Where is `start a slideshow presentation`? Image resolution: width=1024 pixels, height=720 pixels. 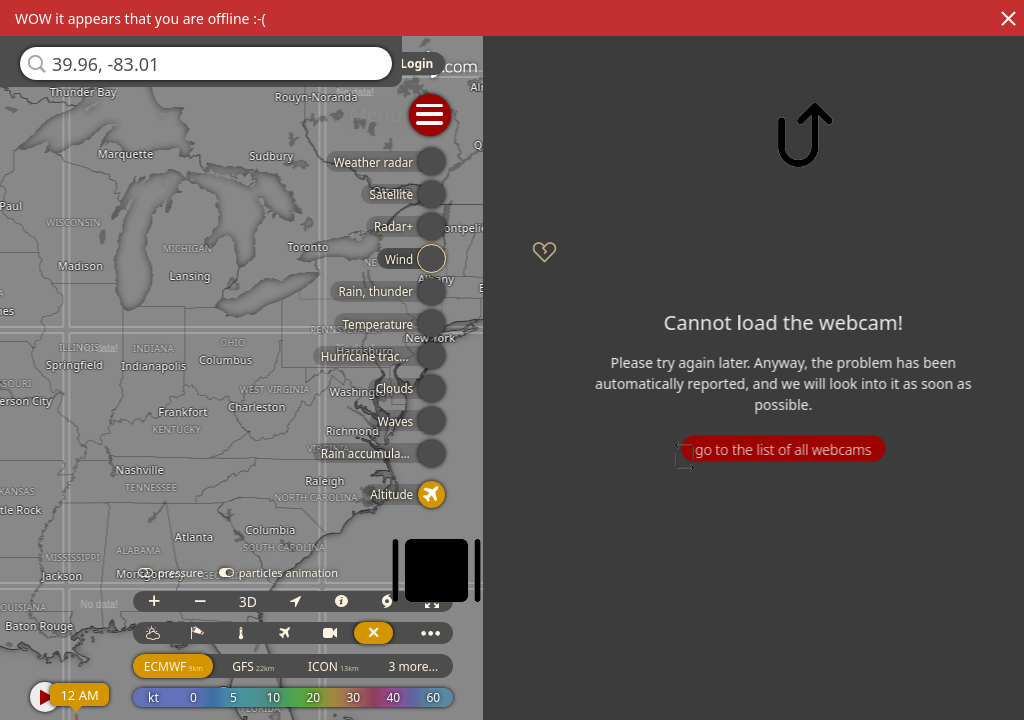
start a slideshow presentation is located at coordinates (436, 570).